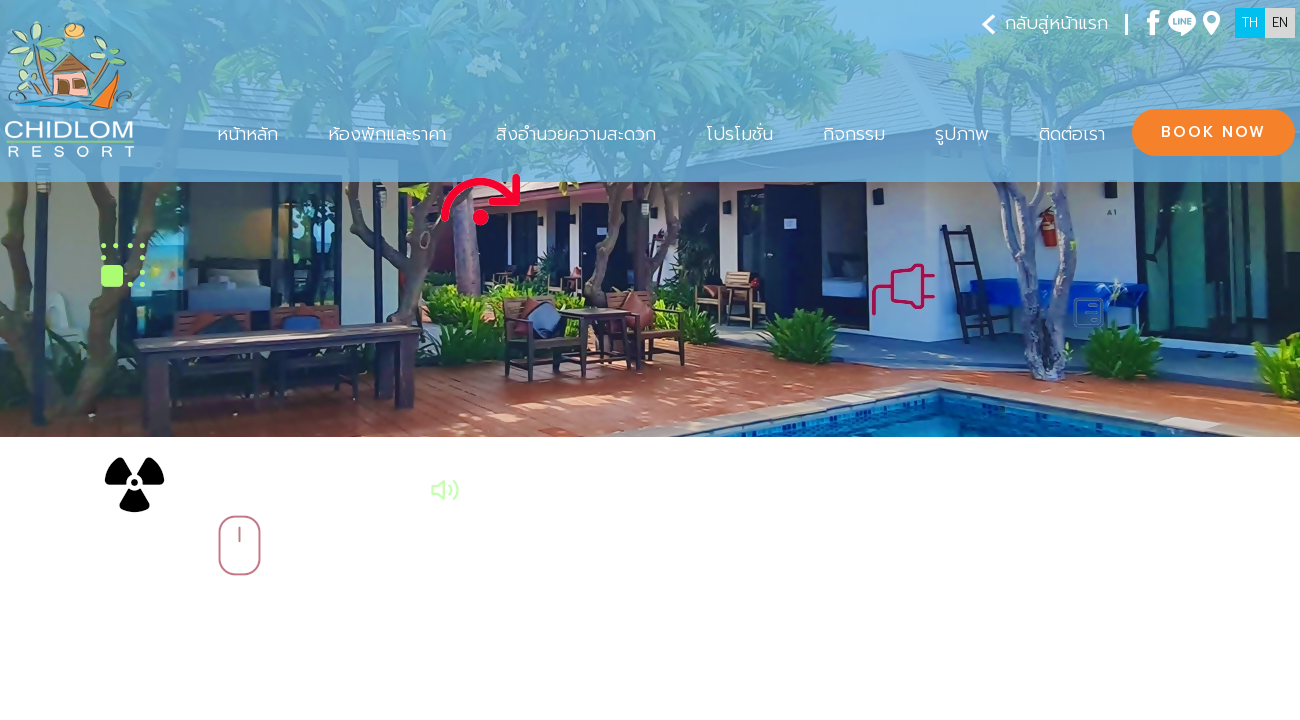  What do you see at coordinates (239, 545) in the screenshot?
I see `indicates mouse input device` at bounding box center [239, 545].